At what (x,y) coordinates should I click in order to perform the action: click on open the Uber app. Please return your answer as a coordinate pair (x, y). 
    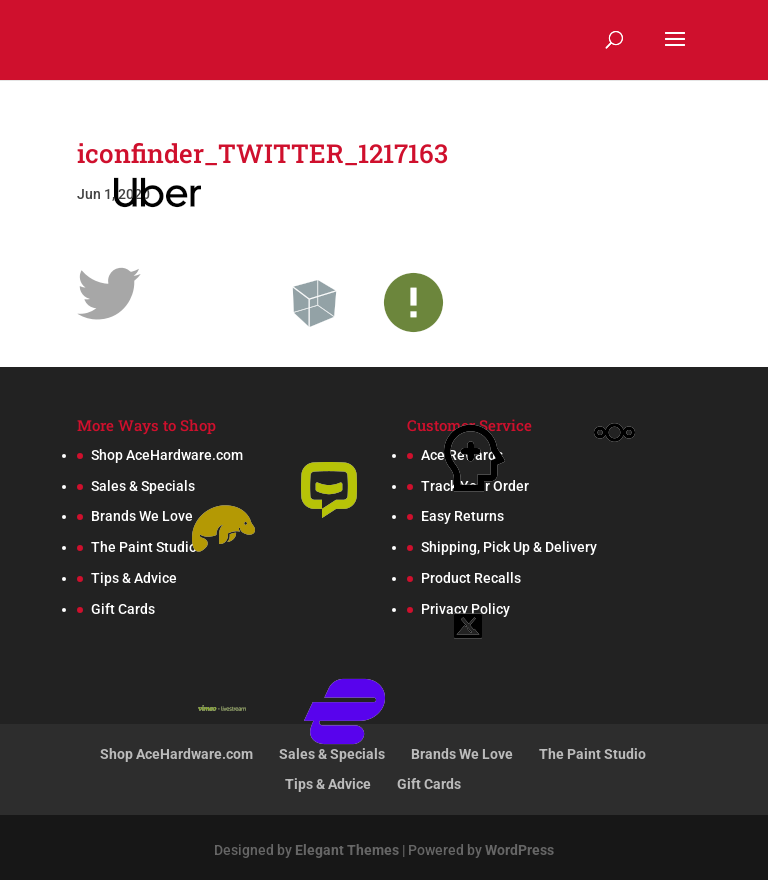
    Looking at the image, I should click on (157, 192).